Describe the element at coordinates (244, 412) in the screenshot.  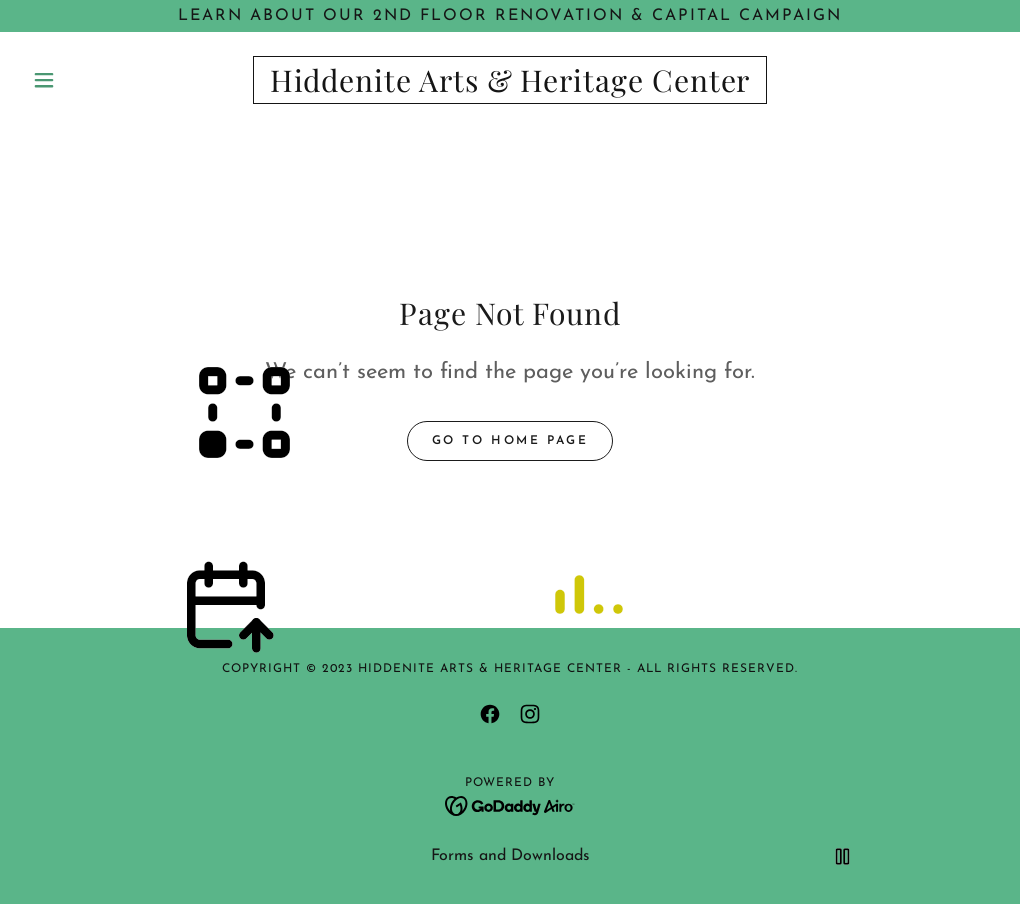
I see `set transform anchor to bottom-left corner` at that location.